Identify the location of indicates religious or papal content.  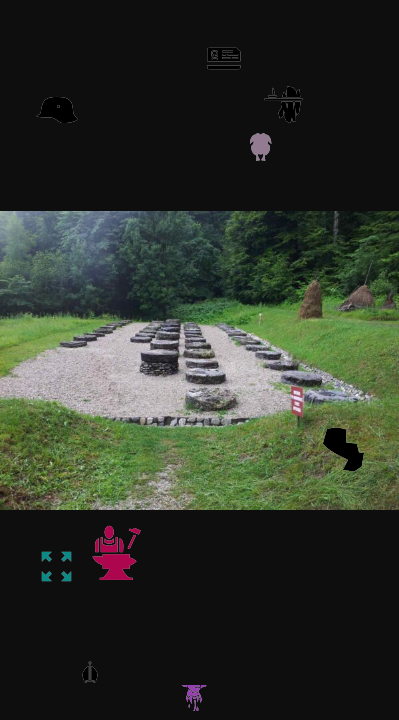
(90, 672).